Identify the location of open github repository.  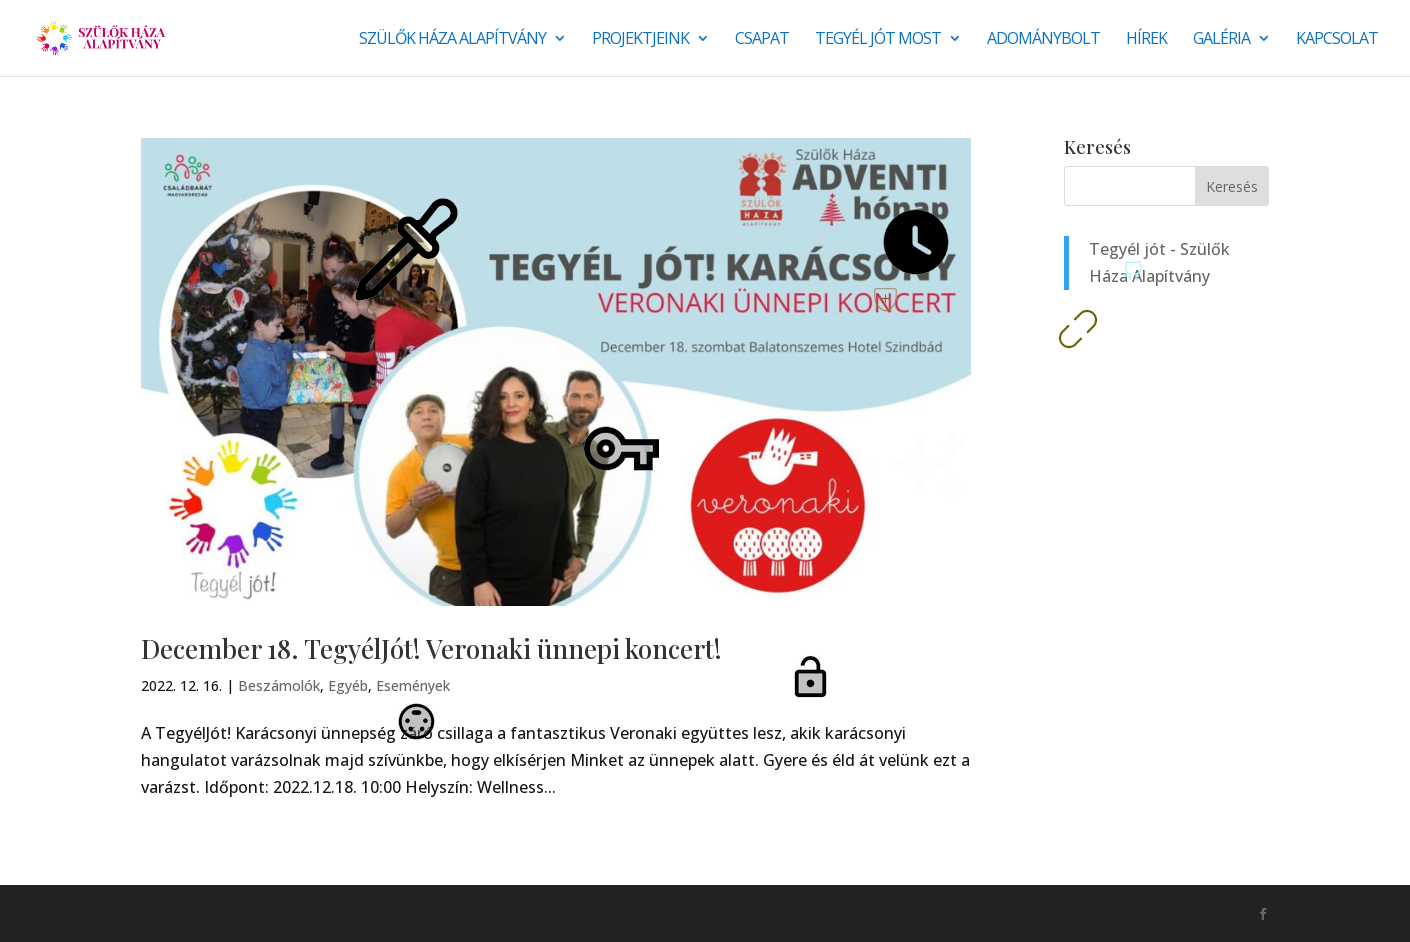
(1132, 270).